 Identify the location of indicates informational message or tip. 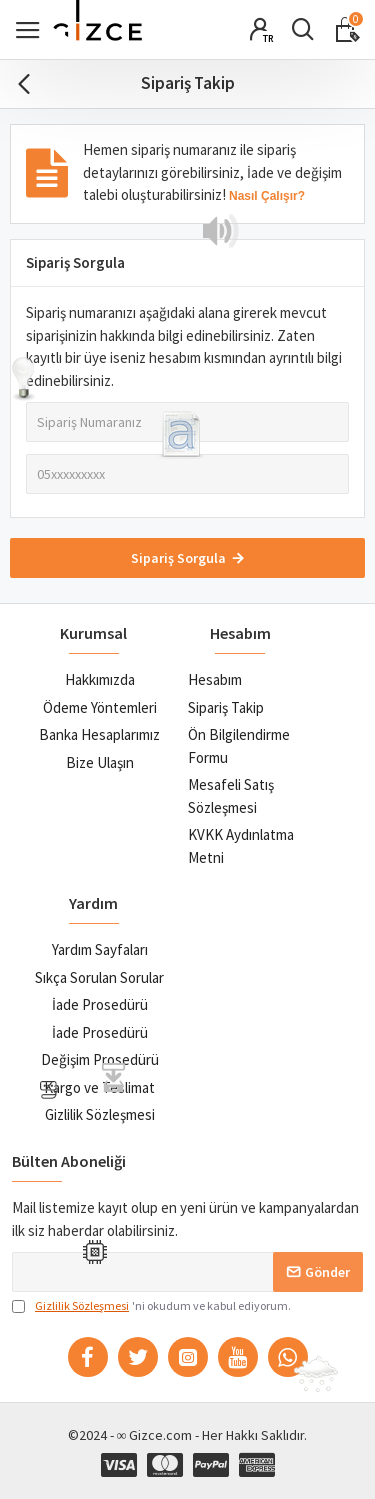
(24, 379).